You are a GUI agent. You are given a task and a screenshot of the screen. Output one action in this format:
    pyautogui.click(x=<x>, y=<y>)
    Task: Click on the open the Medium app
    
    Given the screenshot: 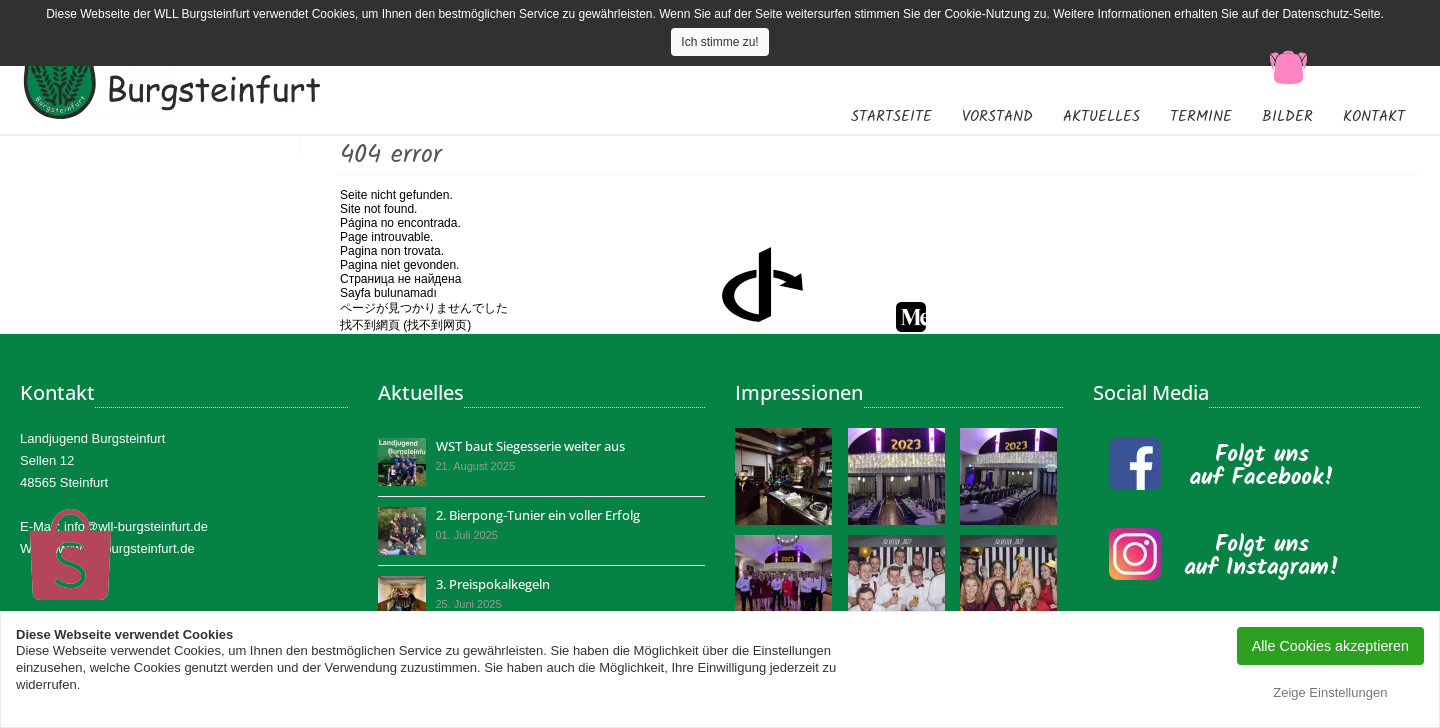 What is the action you would take?
    pyautogui.click(x=911, y=317)
    